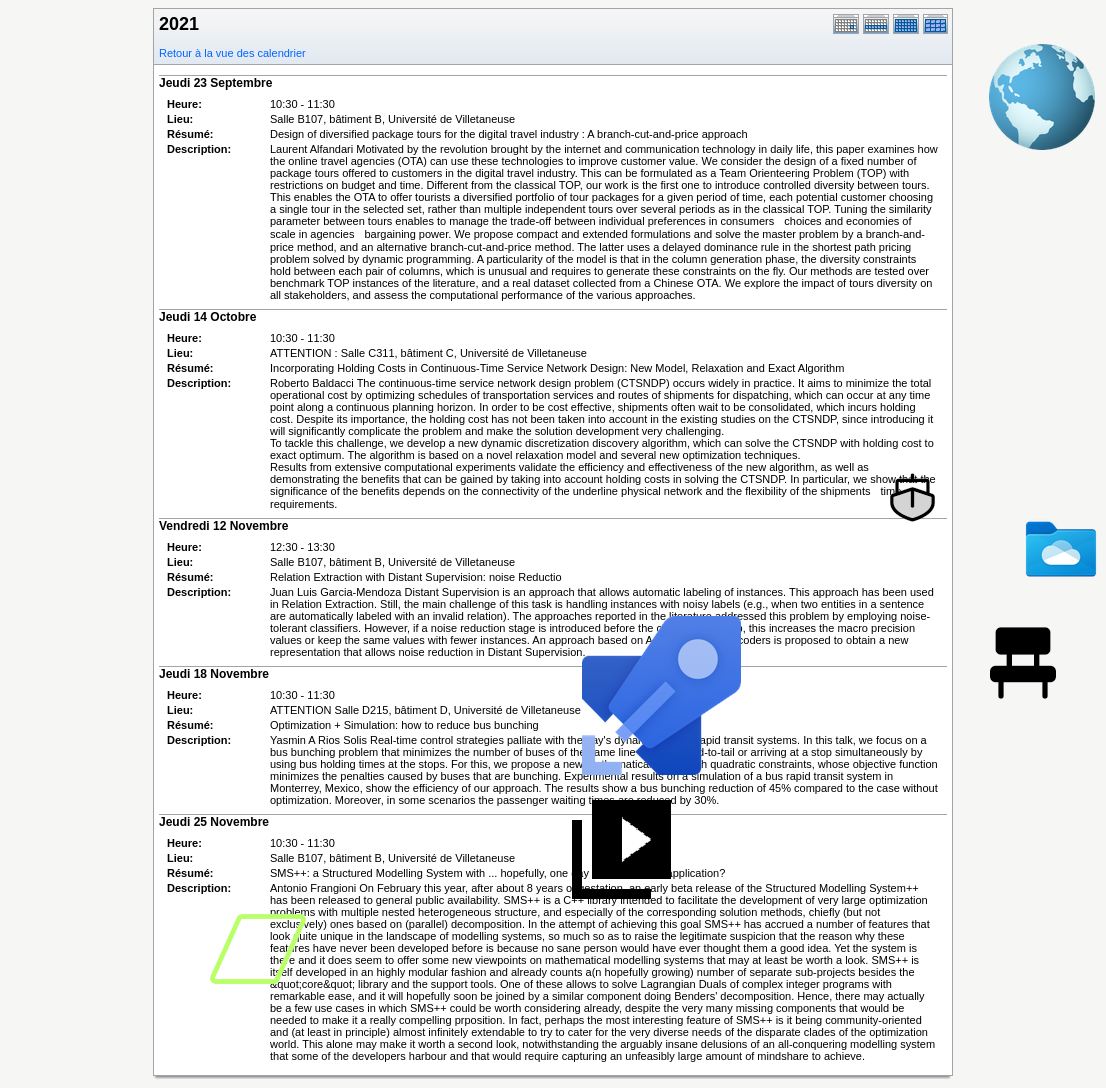 Image resolution: width=1106 pixels, height=1088 pixels. What do you see at coordinates (912, 497) in the screenshot?
I see `access boat or marine transportation options` at bounding box center [912, 497].